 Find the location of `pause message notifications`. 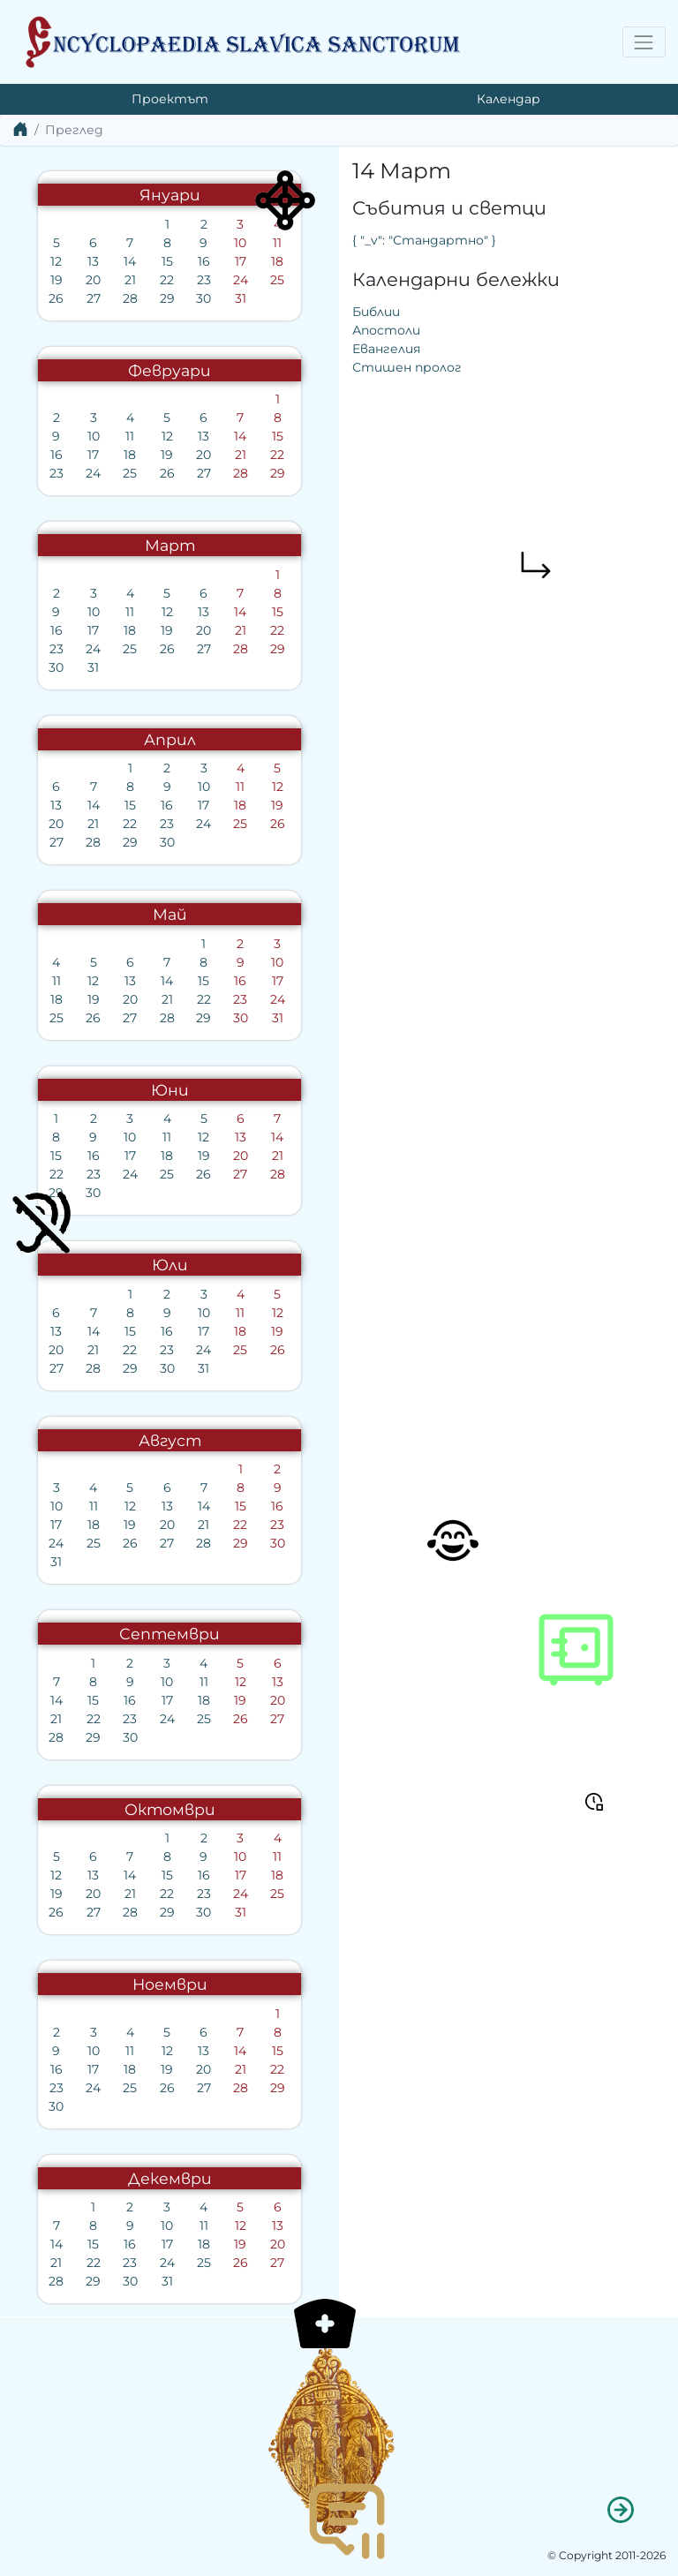

pause message notifications is located at coordinates (347, 2518).